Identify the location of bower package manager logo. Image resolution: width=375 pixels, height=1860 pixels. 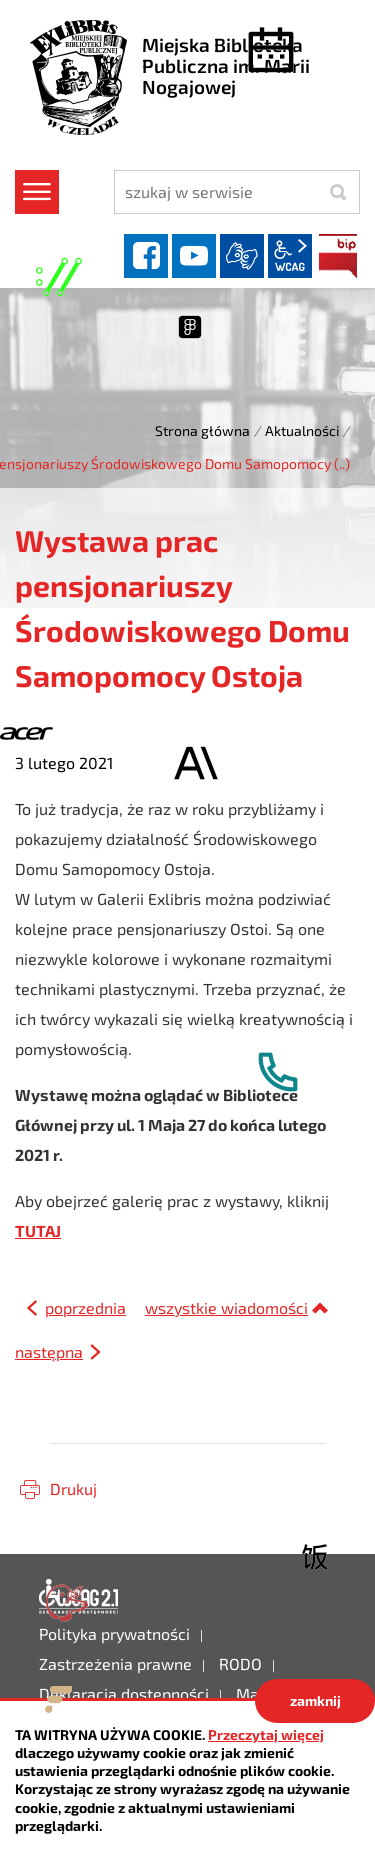
(67, 1603).